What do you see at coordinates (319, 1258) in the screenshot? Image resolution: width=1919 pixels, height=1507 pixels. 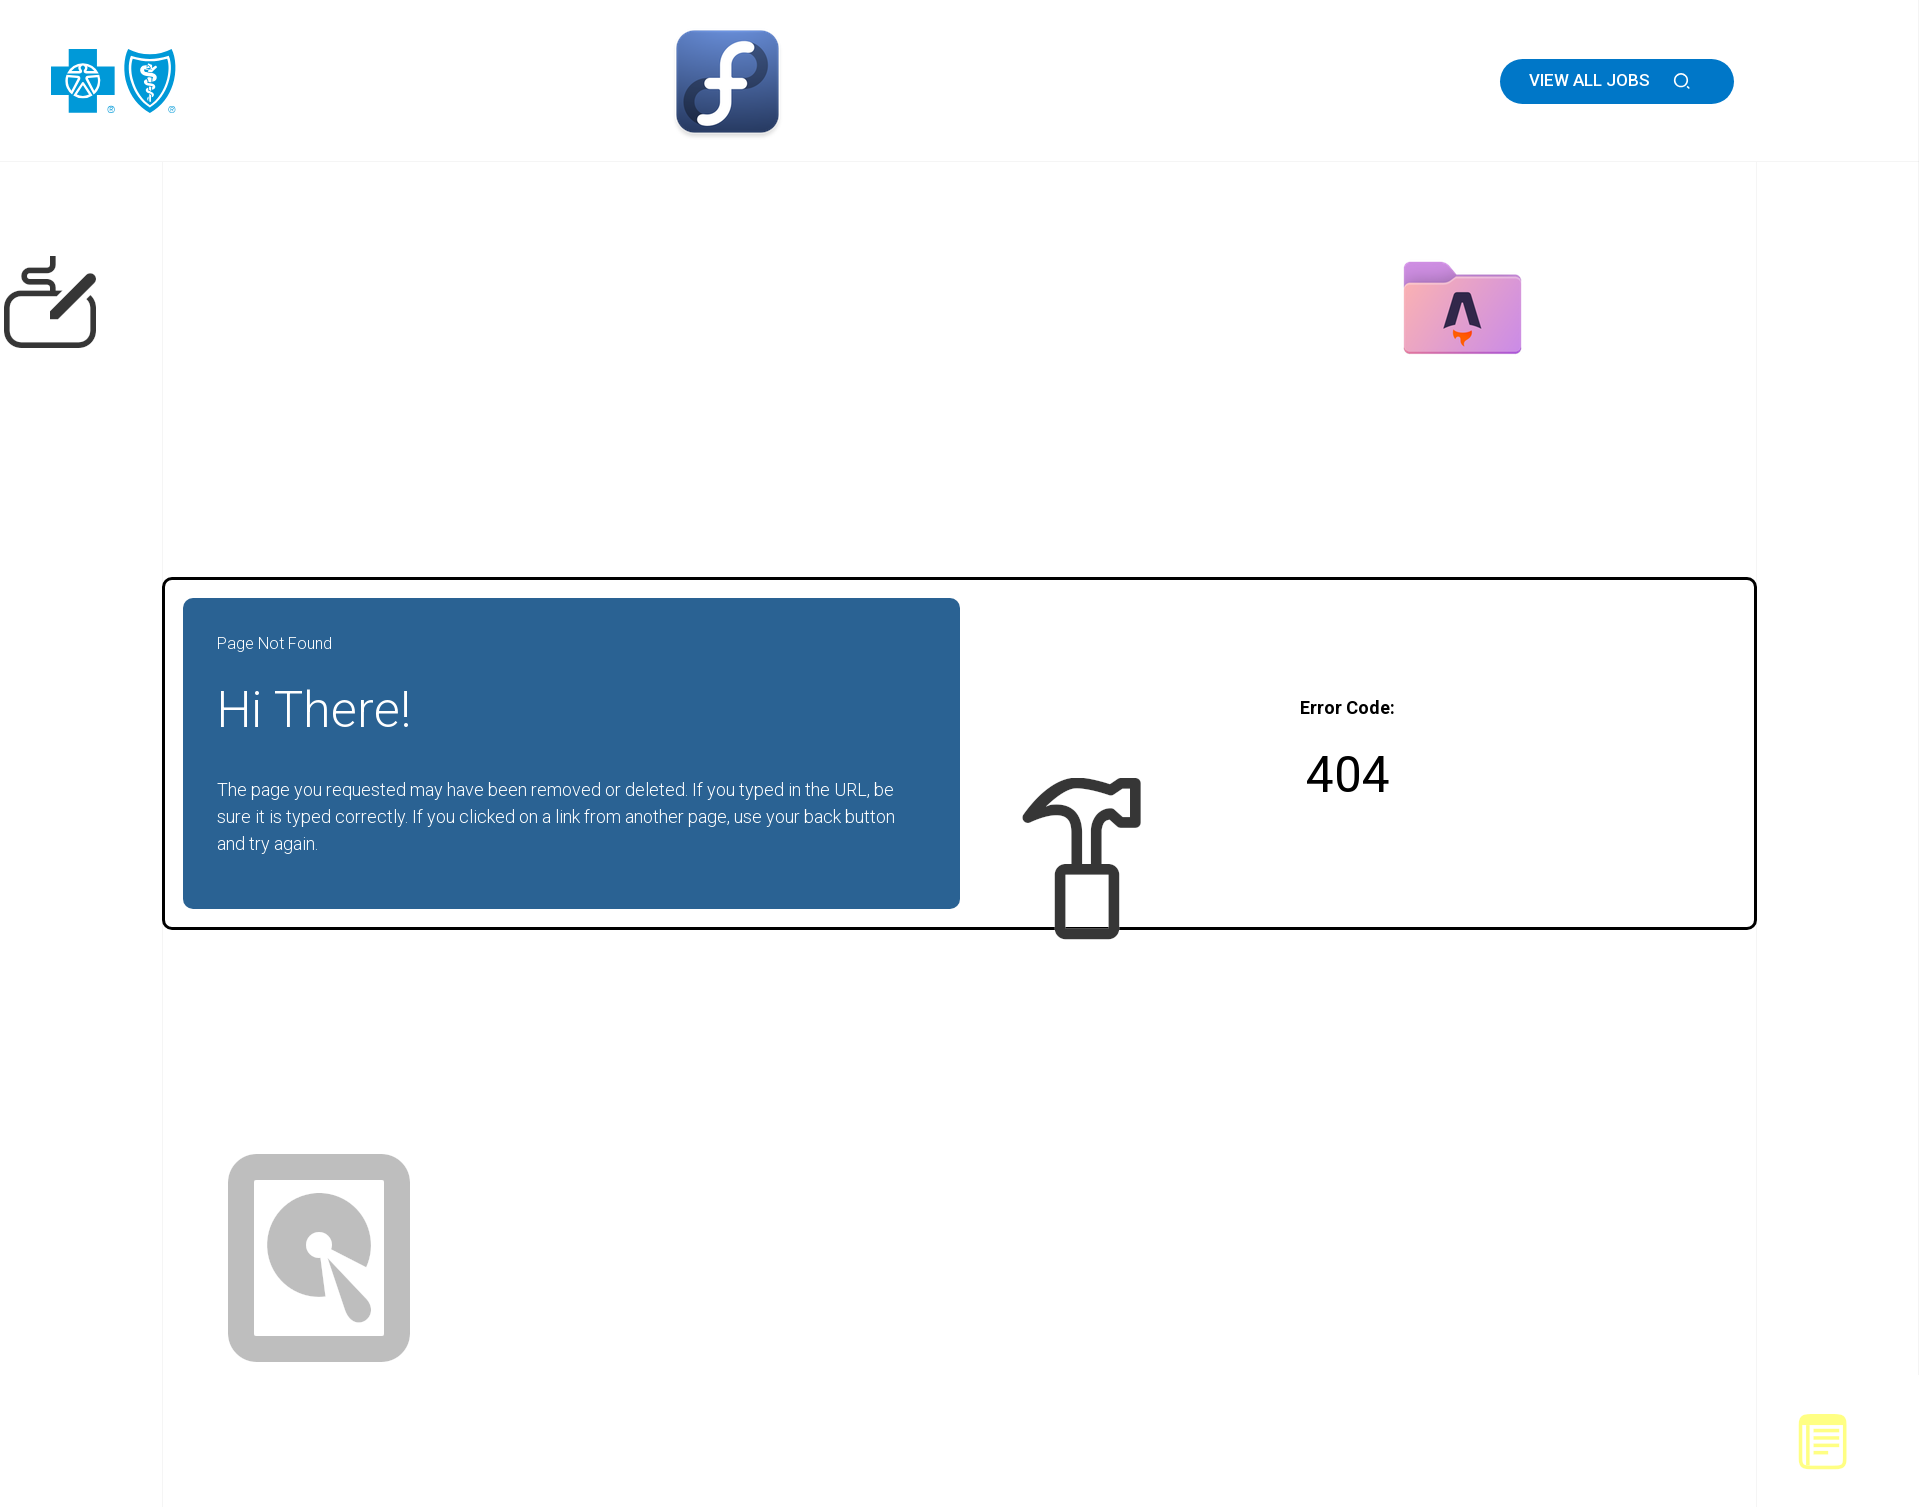 I see `access connected USB hard drive` at bounding box center [319, 1258].